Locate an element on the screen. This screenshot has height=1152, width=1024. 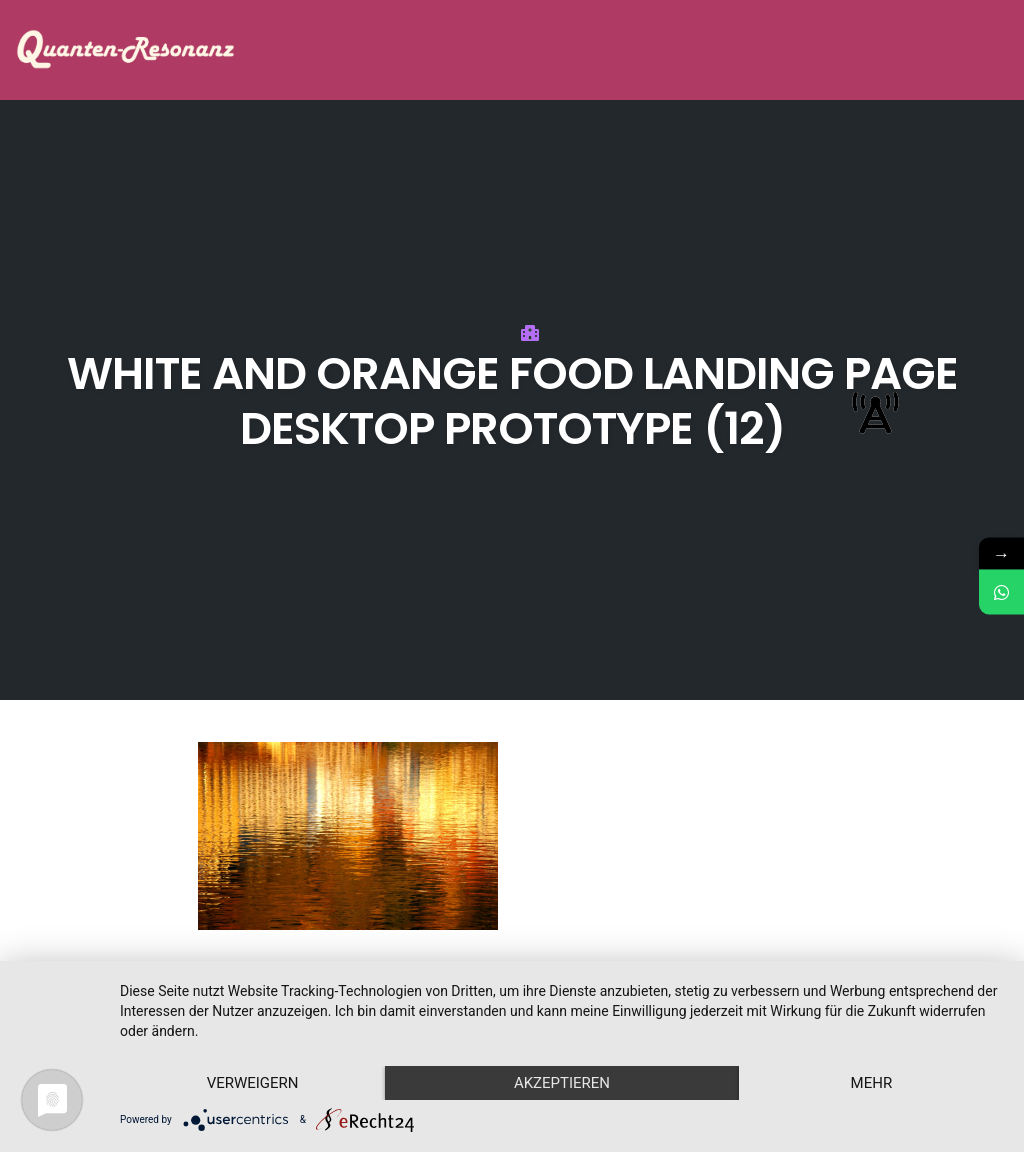
view nearby hospitals or medical facilities is located at coordinates (530, 333).